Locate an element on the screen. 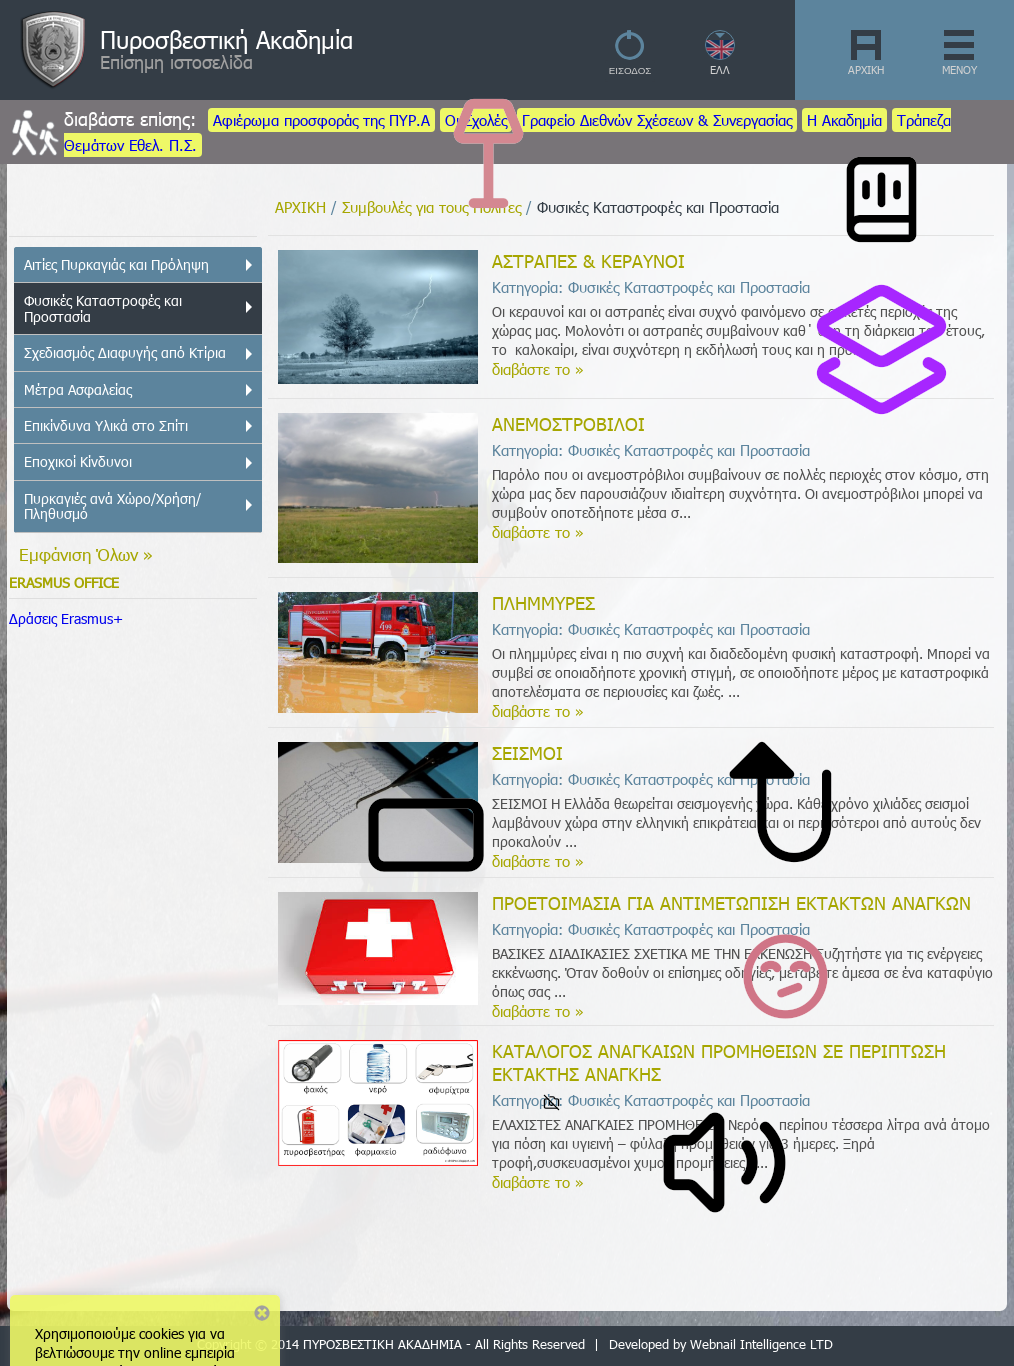  view or manage layers is located at coordinates (881, 349).